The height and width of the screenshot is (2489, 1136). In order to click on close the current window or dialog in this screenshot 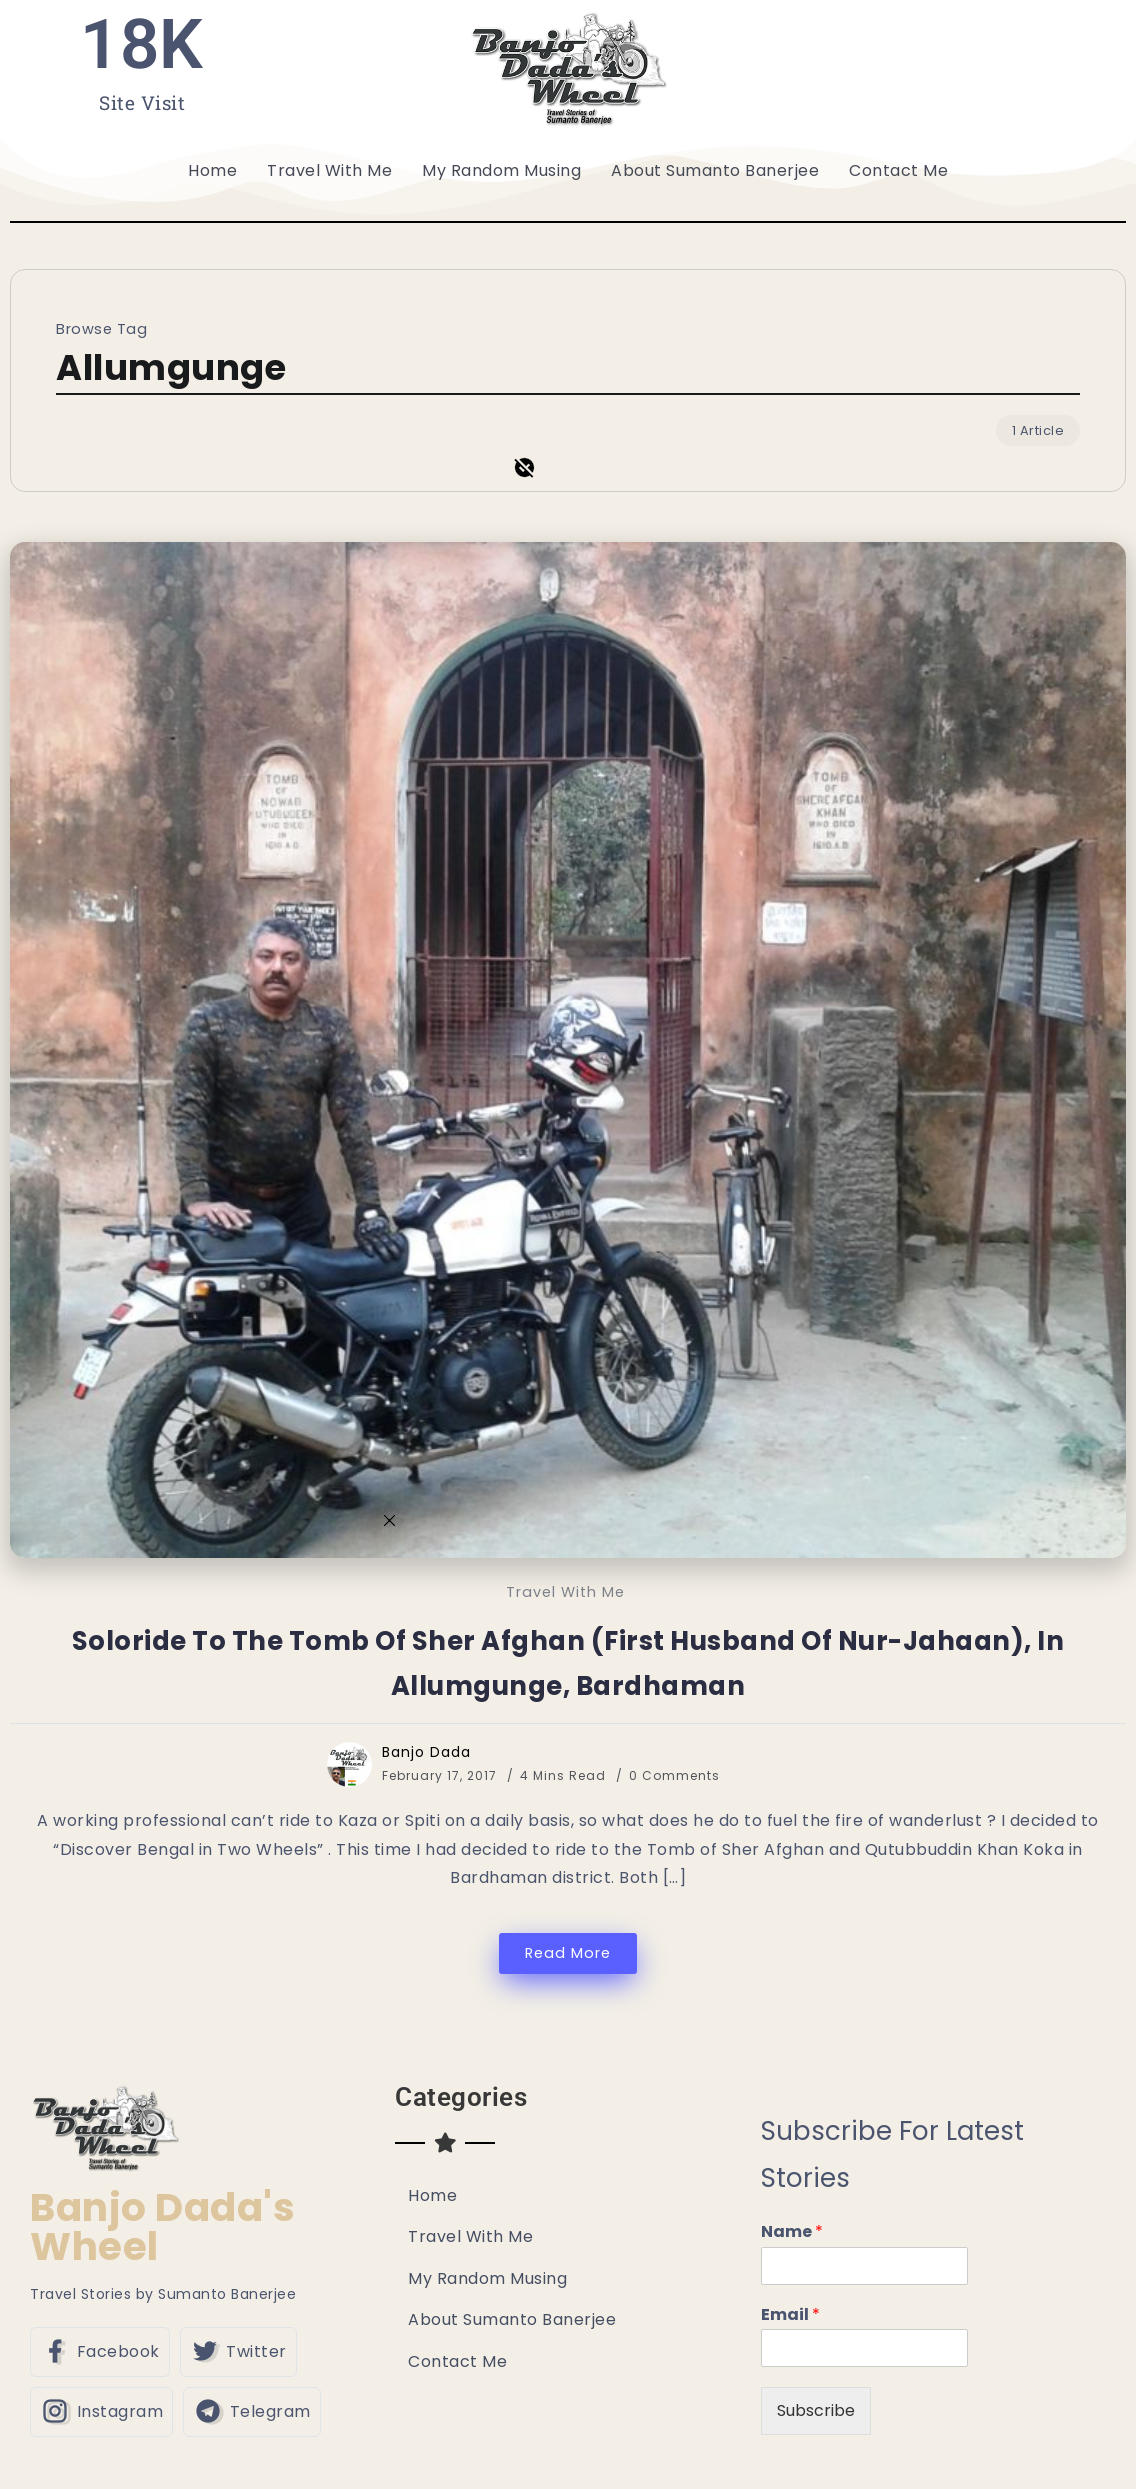, I will do `click(389, 1520)`.